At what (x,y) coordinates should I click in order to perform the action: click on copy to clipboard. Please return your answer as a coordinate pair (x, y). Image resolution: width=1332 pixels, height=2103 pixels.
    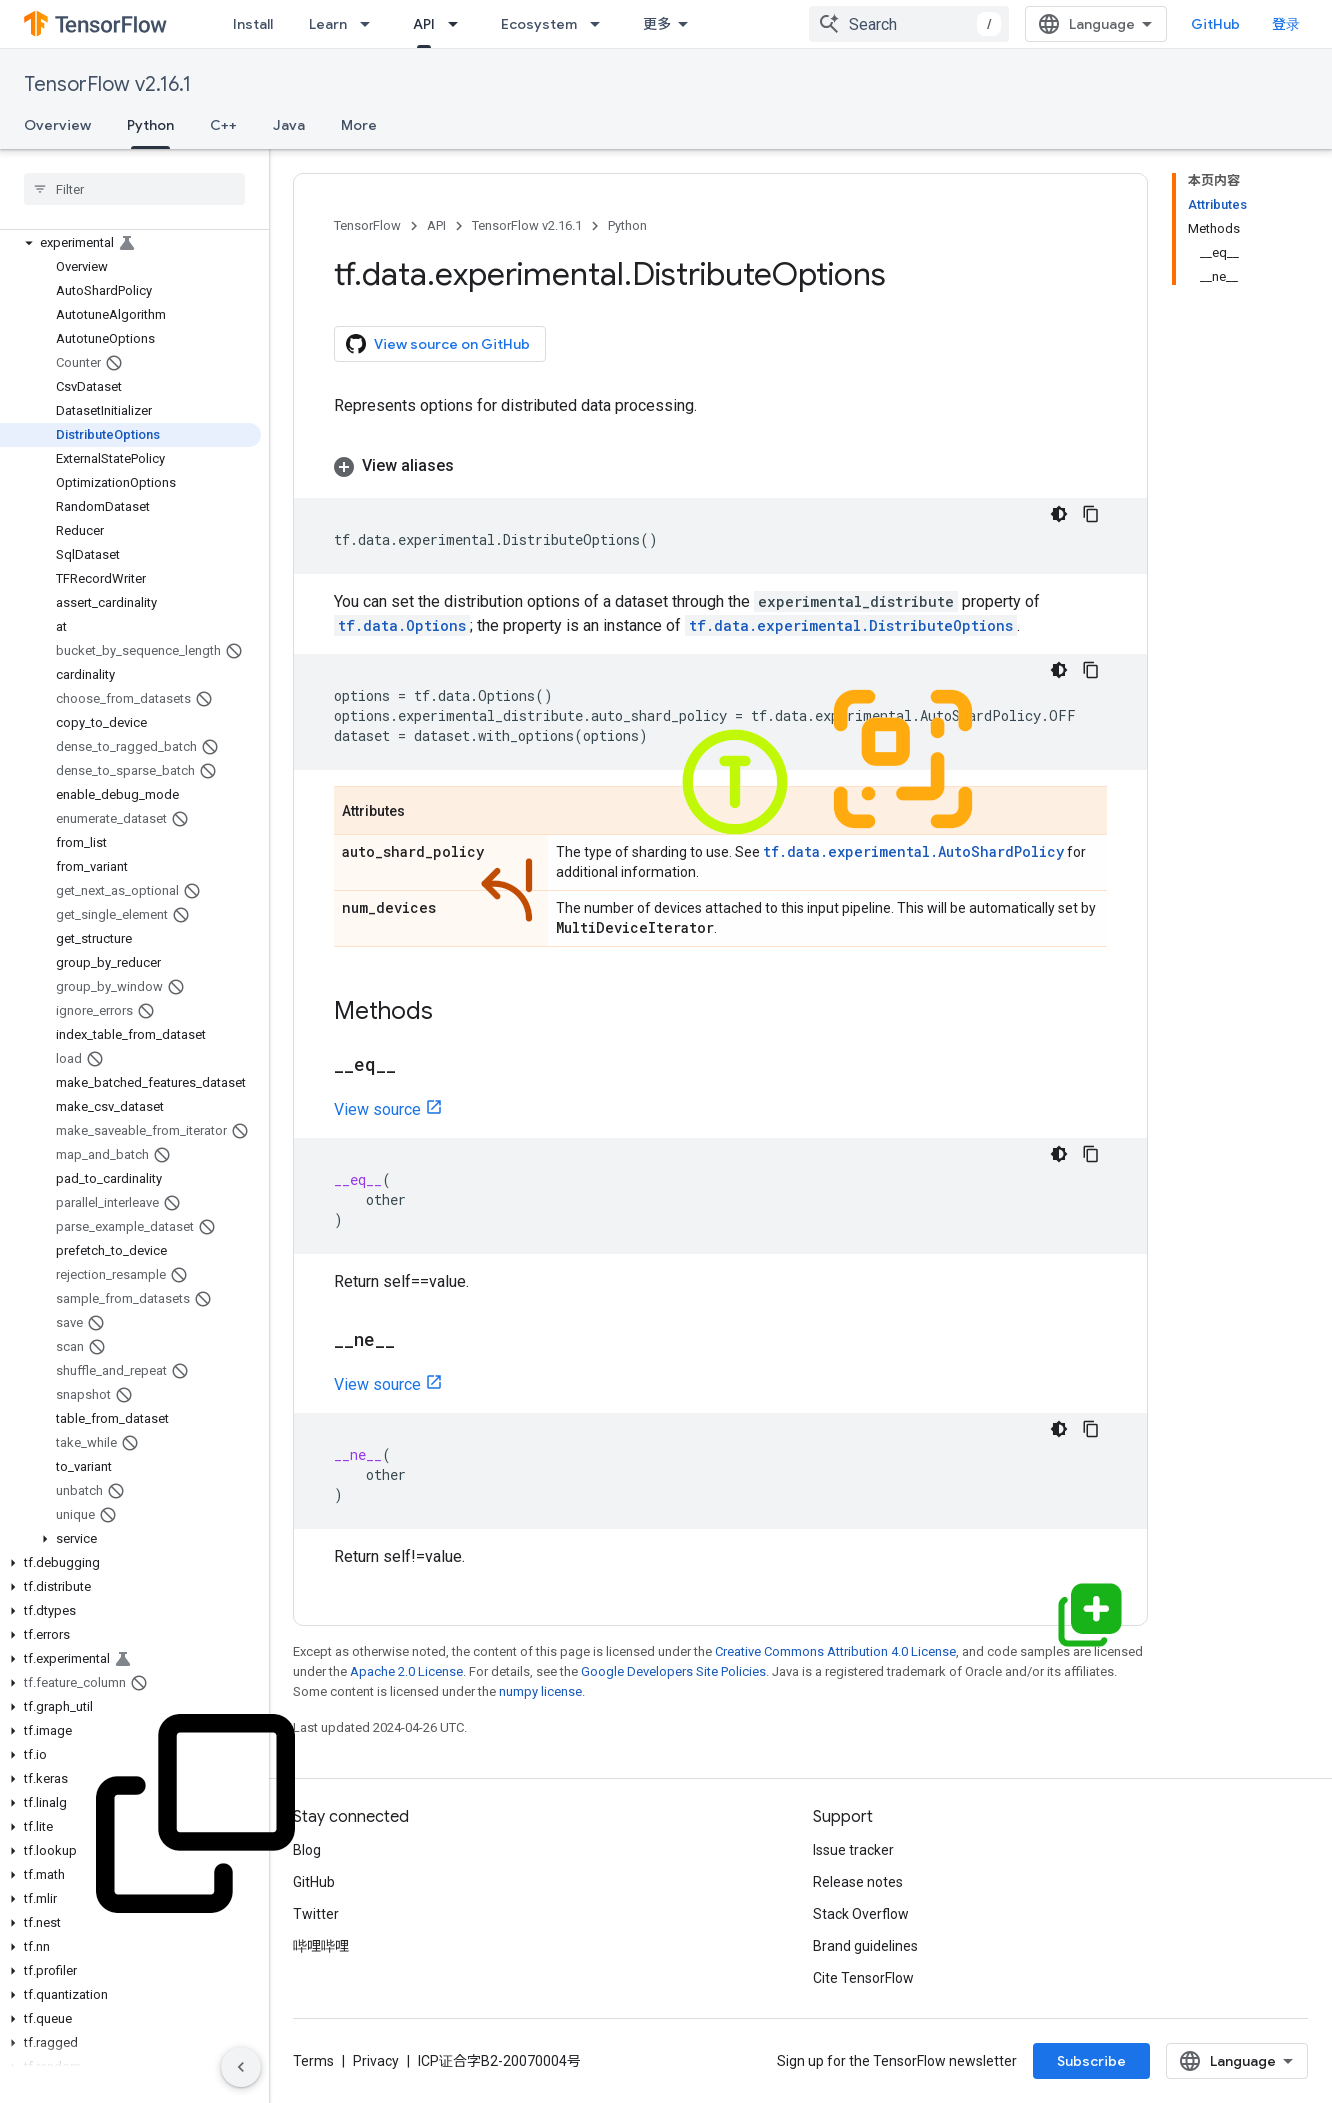
    Looking at the image, I should click on (195, 1813).